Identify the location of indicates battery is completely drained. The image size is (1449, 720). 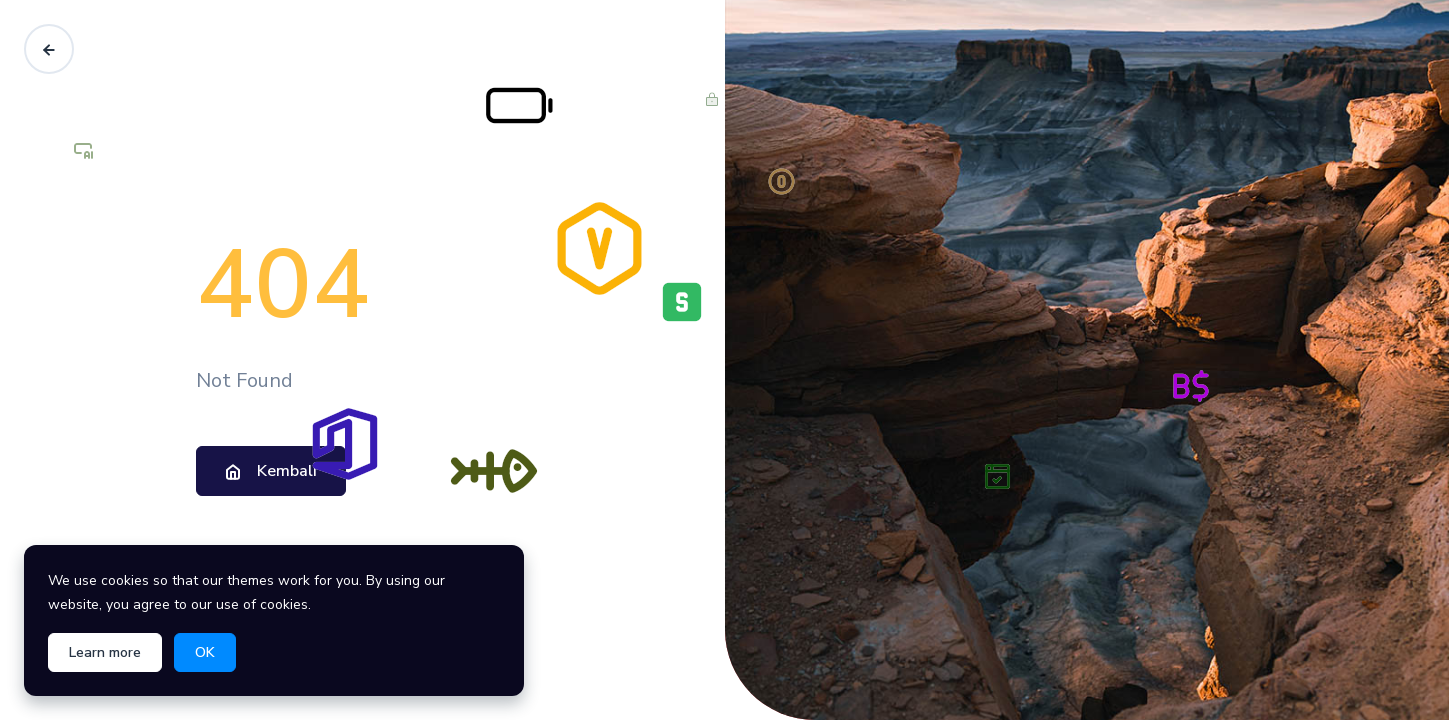
(519, 105).